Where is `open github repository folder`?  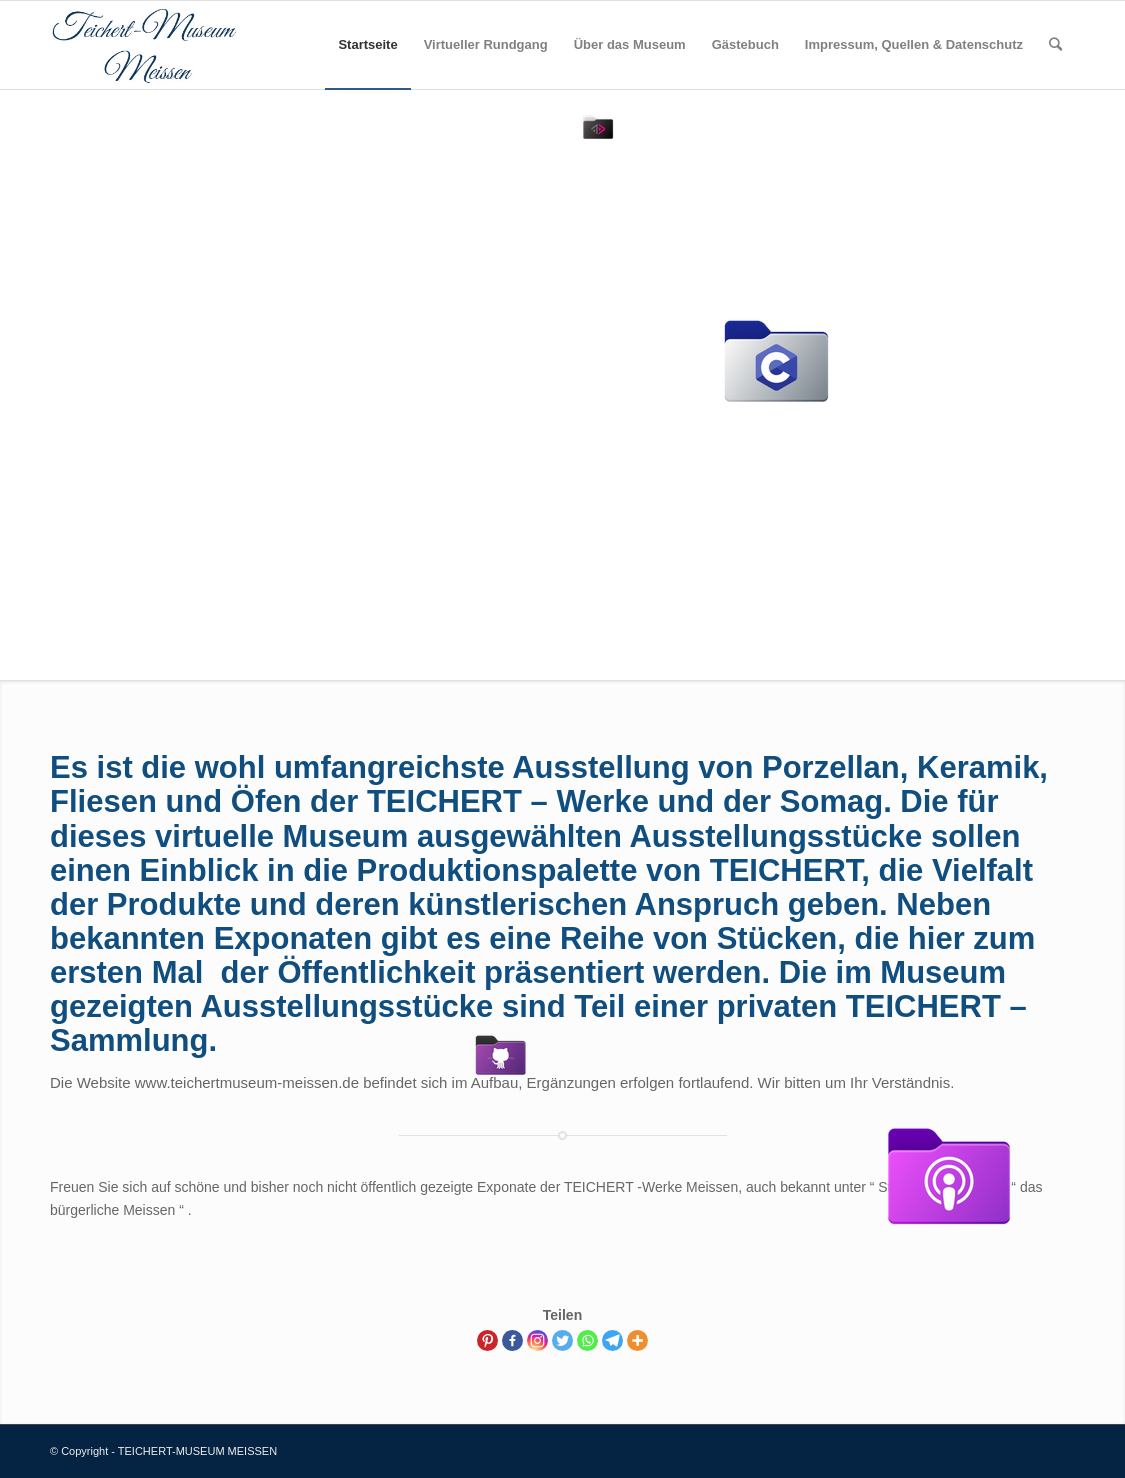
open github repository folder is located at coordinates (500, 1056).